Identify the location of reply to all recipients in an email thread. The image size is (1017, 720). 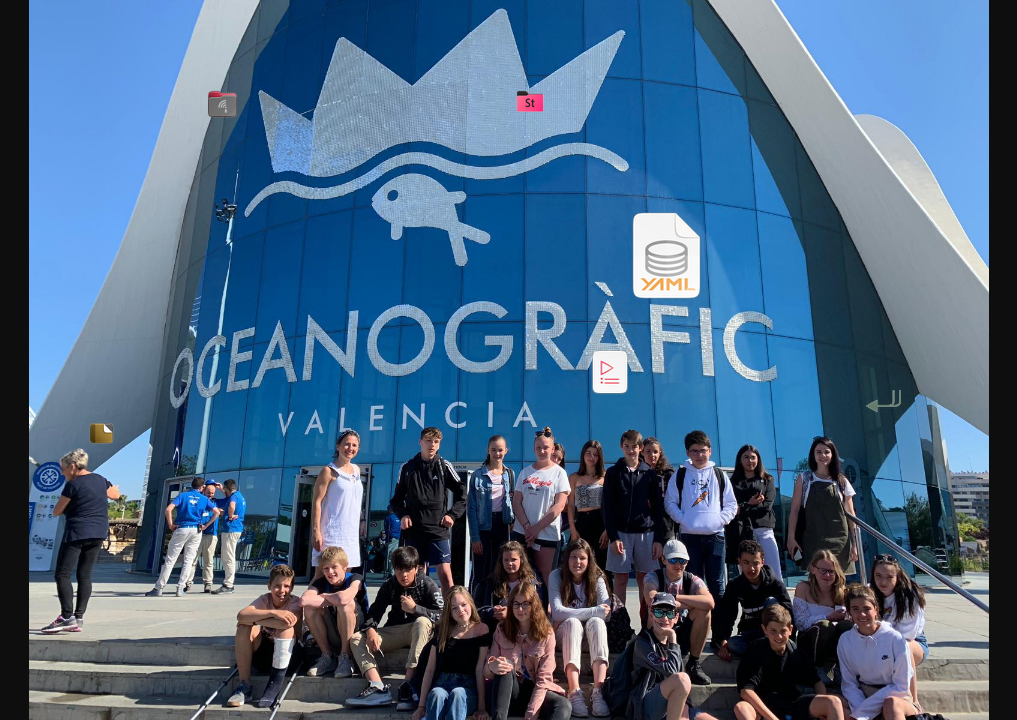
(883, 401).